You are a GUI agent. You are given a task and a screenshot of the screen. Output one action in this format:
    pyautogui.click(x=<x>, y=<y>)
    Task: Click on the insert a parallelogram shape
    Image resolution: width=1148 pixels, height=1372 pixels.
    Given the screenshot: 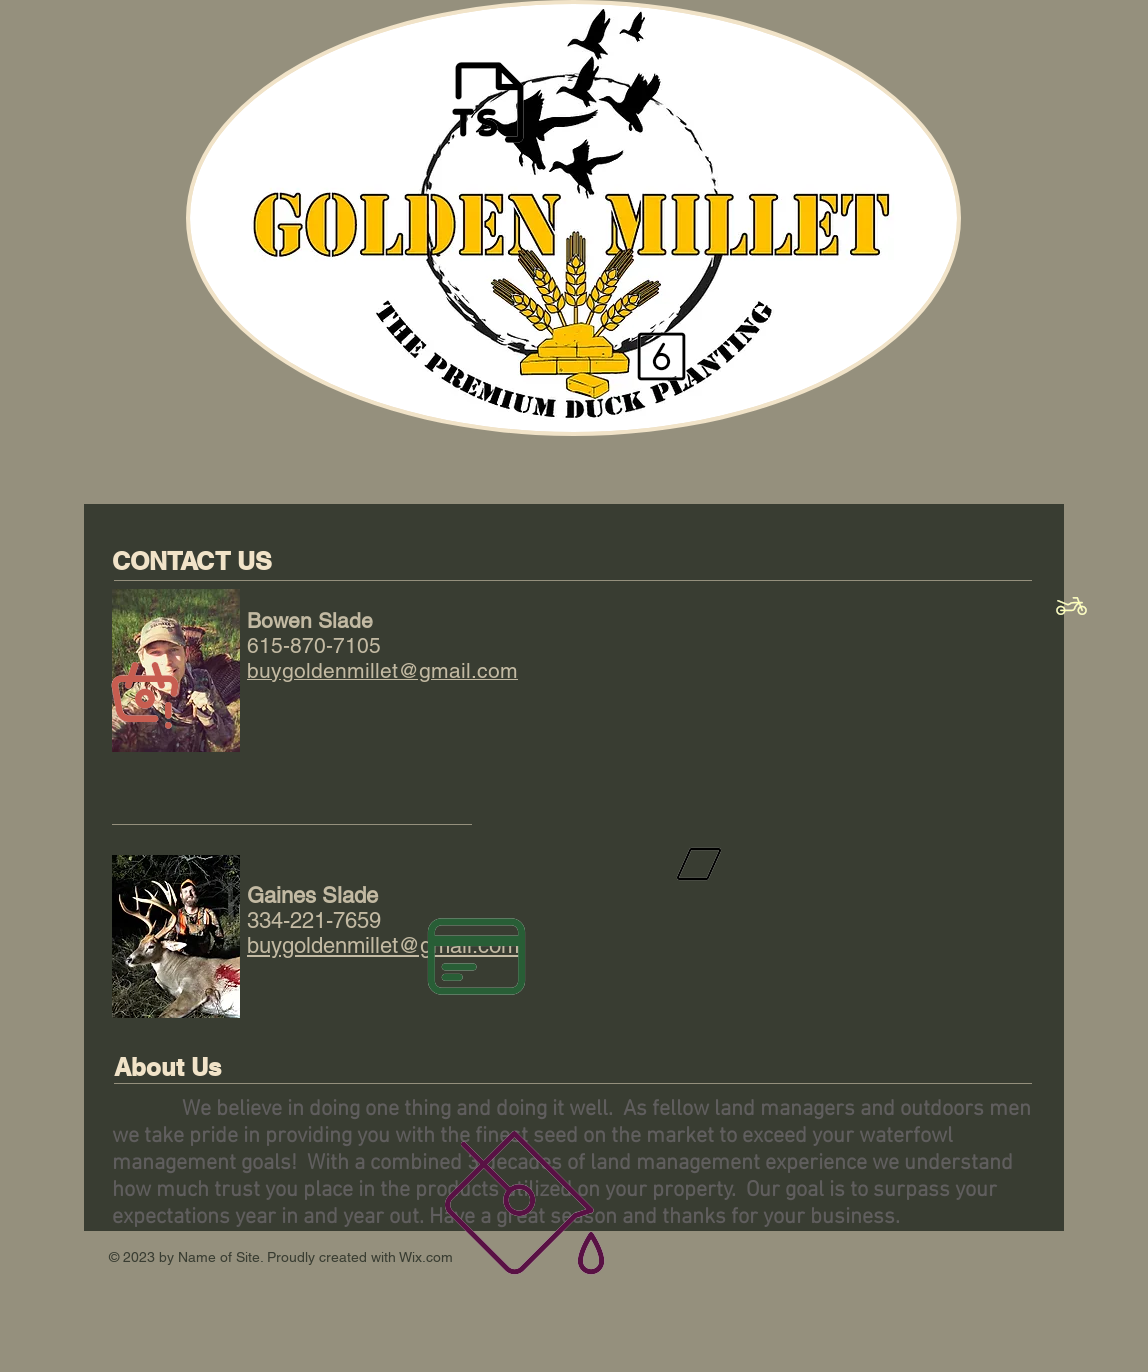 What is the action you would take?
    pyautogui.click(x=699, y=864)
    